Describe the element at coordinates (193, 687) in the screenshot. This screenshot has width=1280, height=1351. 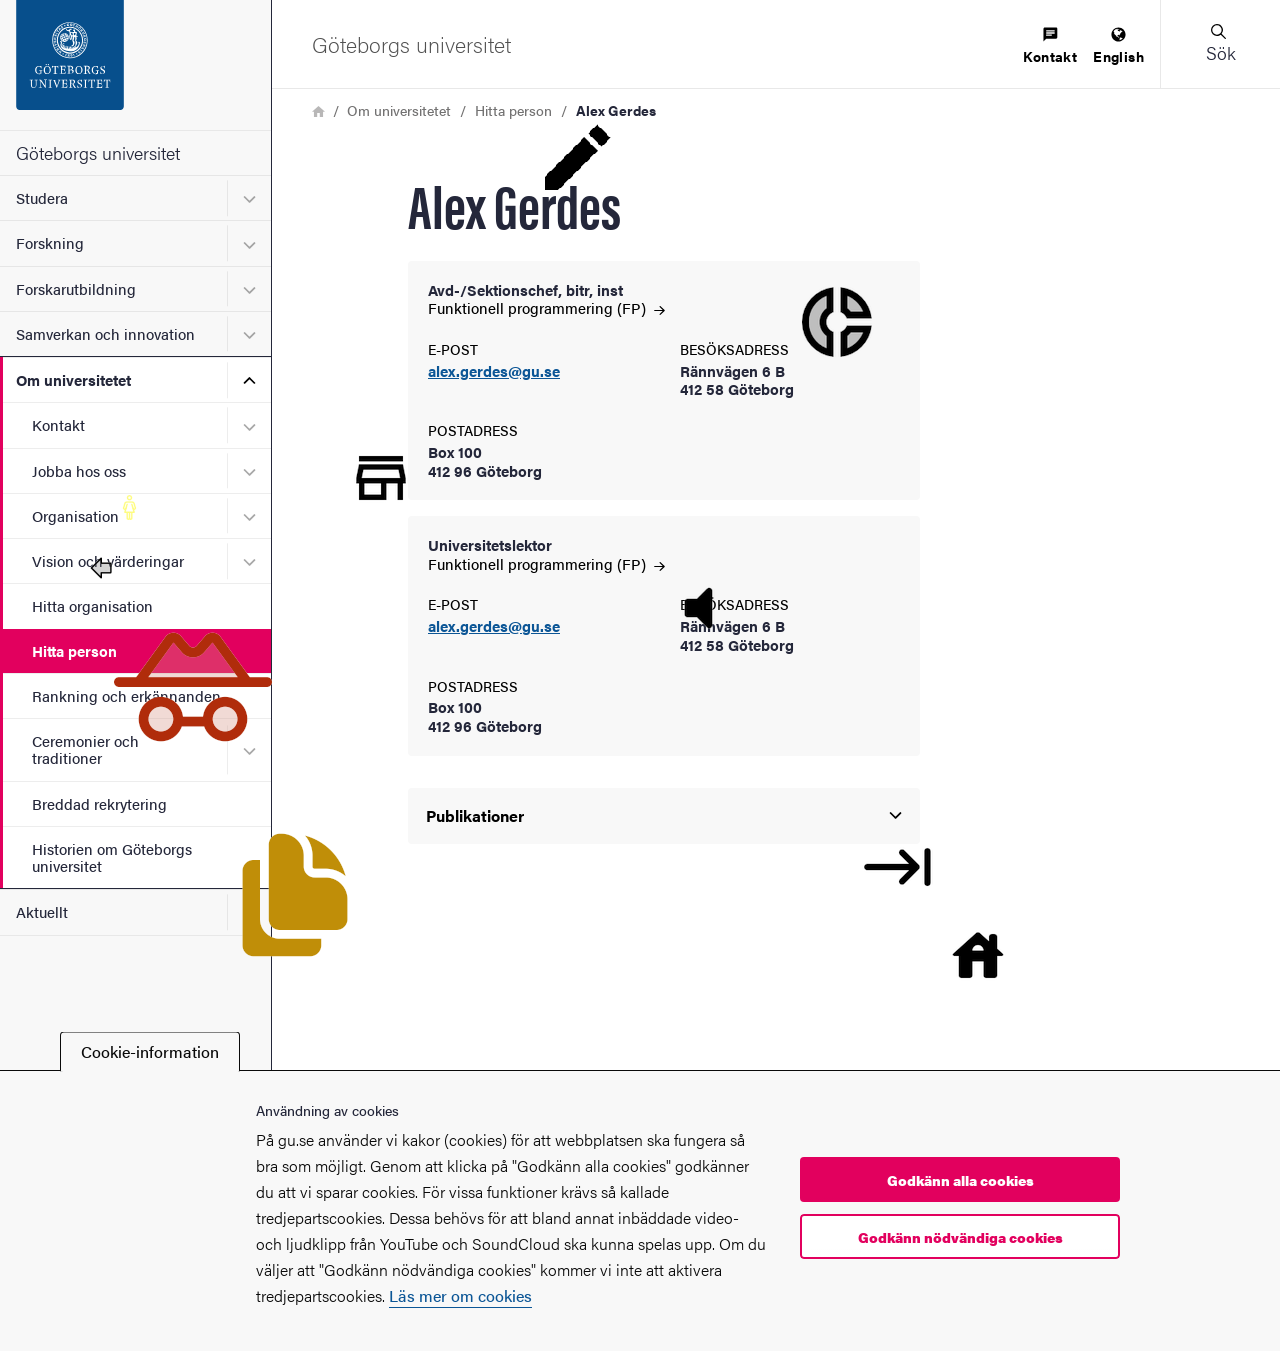
I see `enable incognito or private browsing mode` at that location.